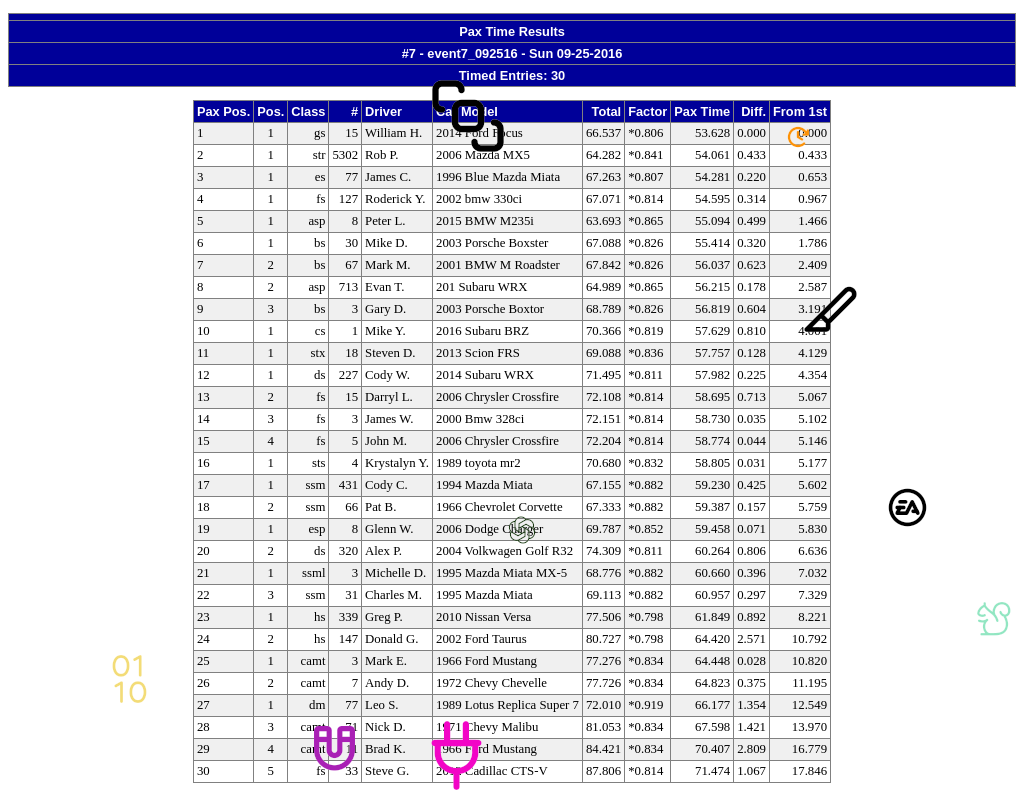  I want to click on restore to a previous version, so click(798, 137).